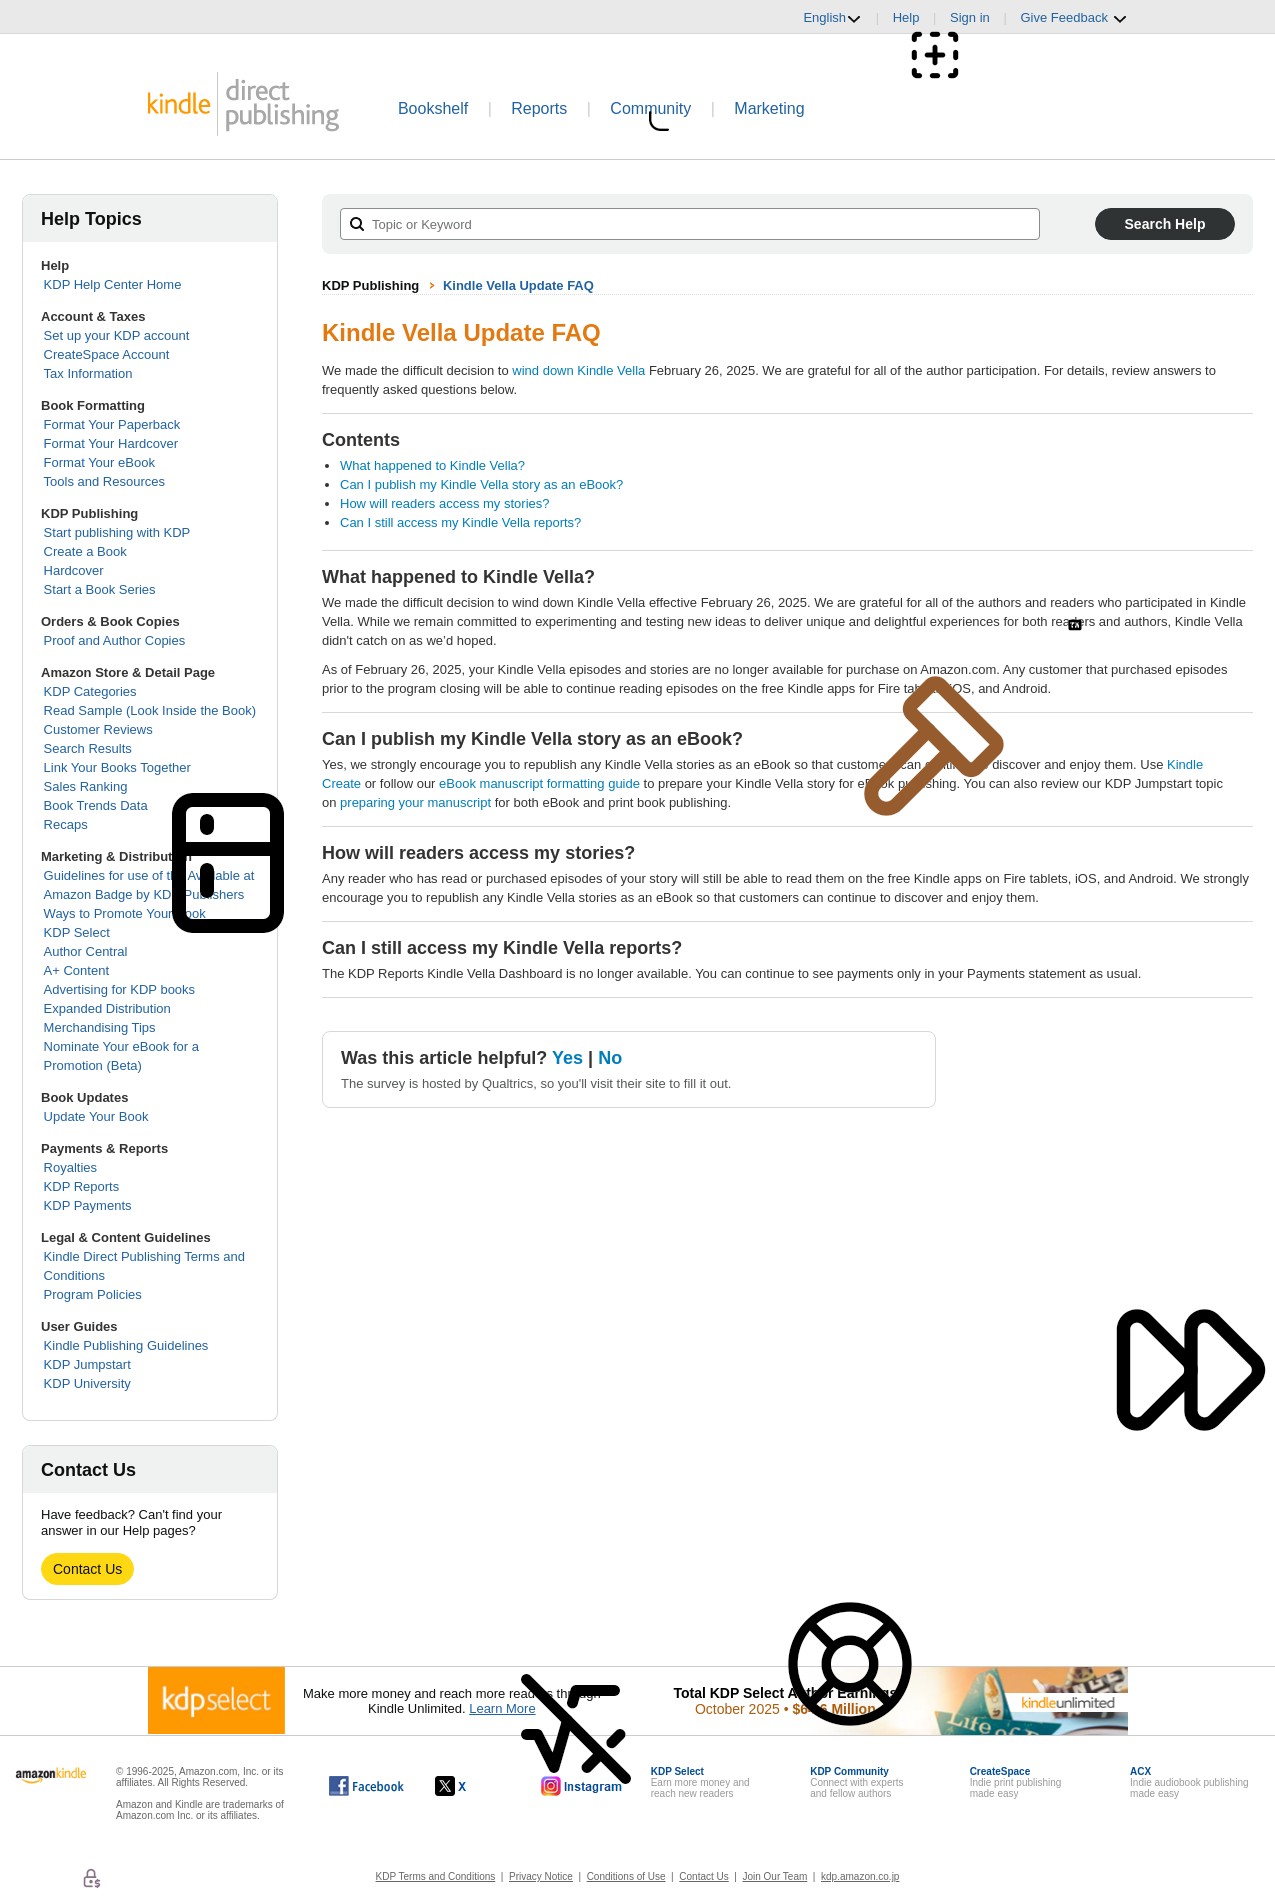  What do you see at coordinates (1191, 1370) in the screenshot?
I see `skip forward in media playback` at bounding box center [1191, 1370].